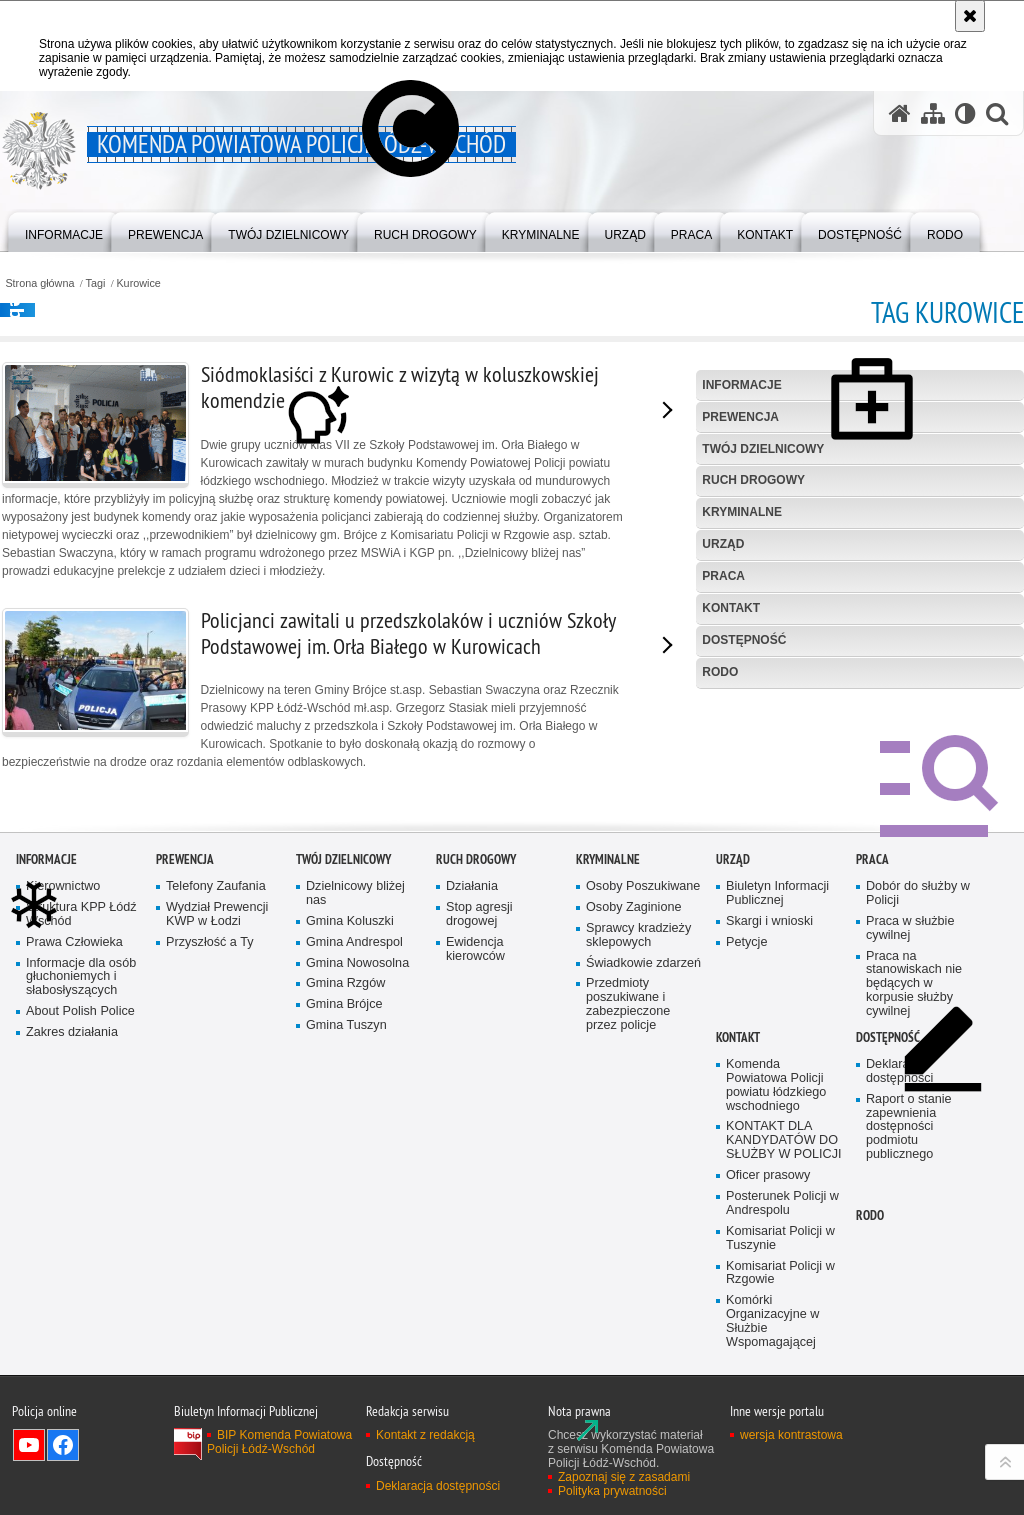 This screenshot has width=1024, height=1515. Describe the element at coordinates (410, 128) in the screenshot. I see `Cloudera company logo` at that location.